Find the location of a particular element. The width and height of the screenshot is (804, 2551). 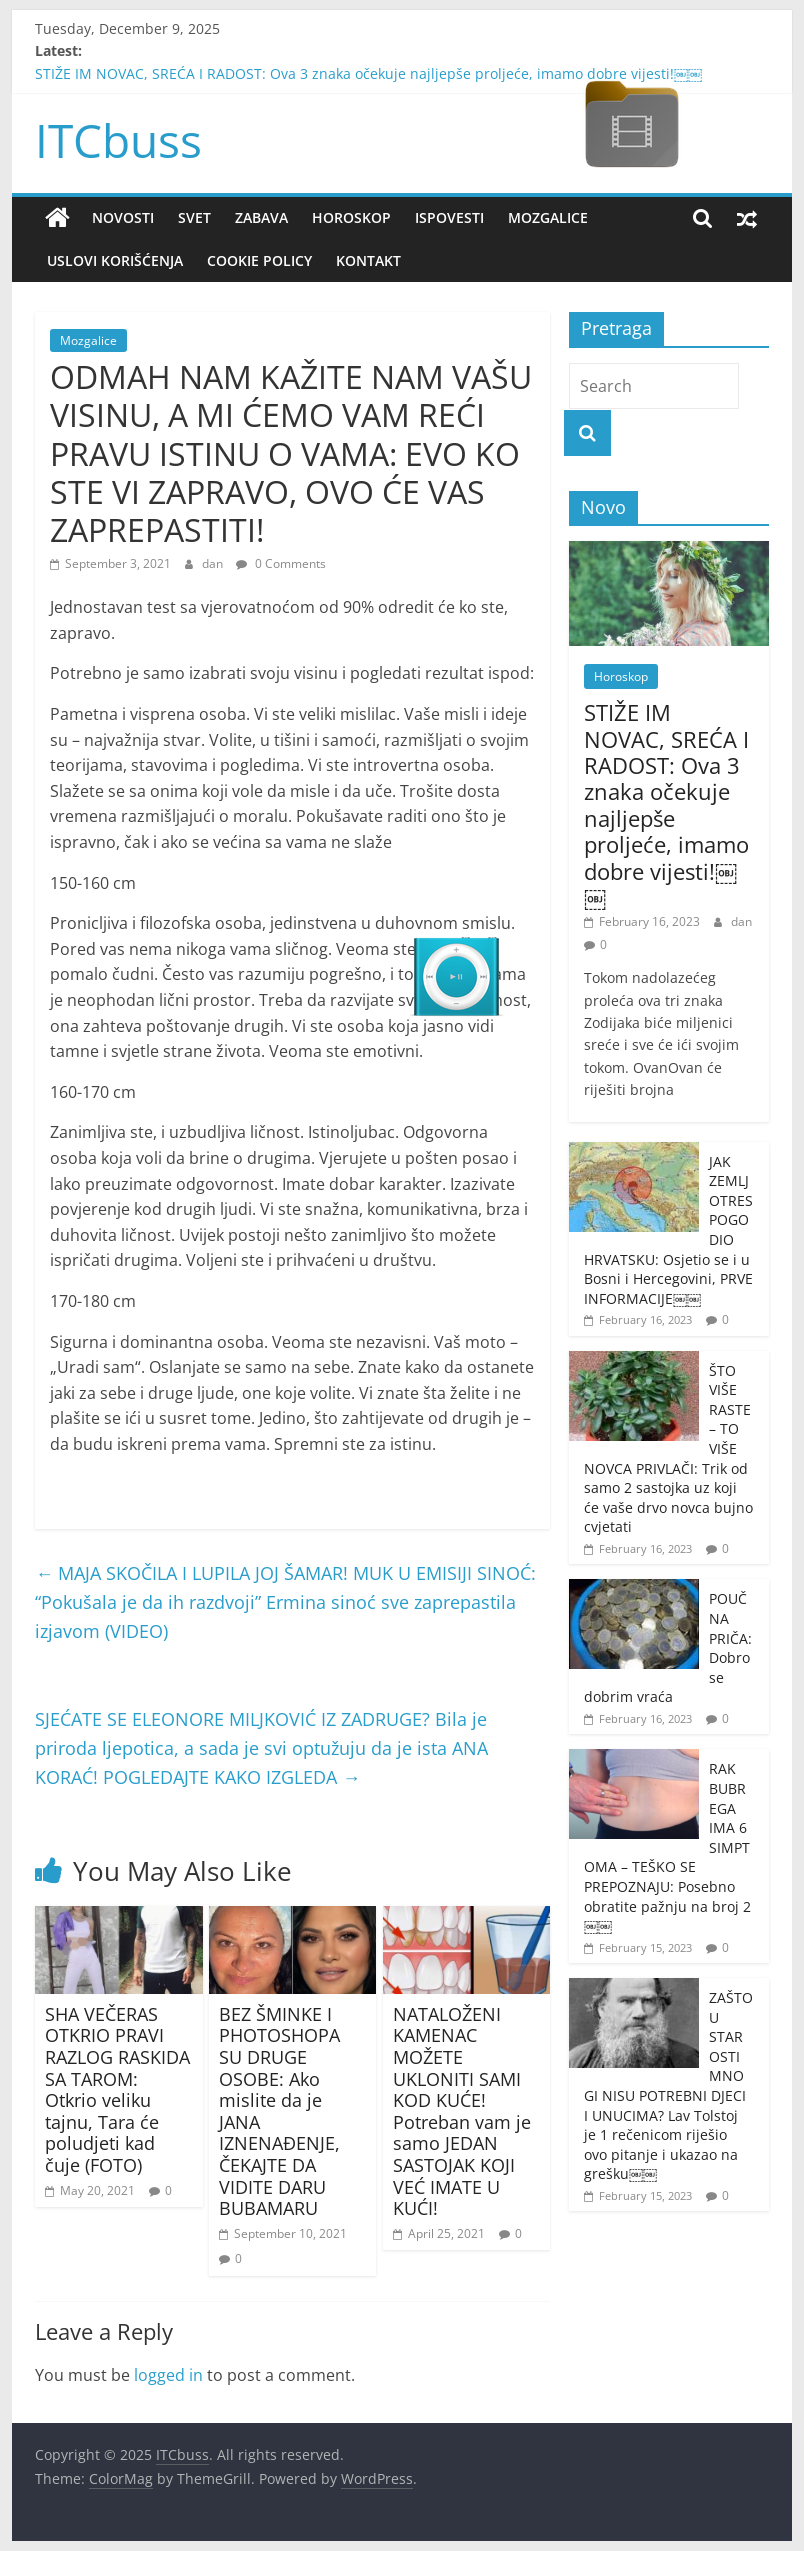

open your videos folder is located at coordinates (632, 124).